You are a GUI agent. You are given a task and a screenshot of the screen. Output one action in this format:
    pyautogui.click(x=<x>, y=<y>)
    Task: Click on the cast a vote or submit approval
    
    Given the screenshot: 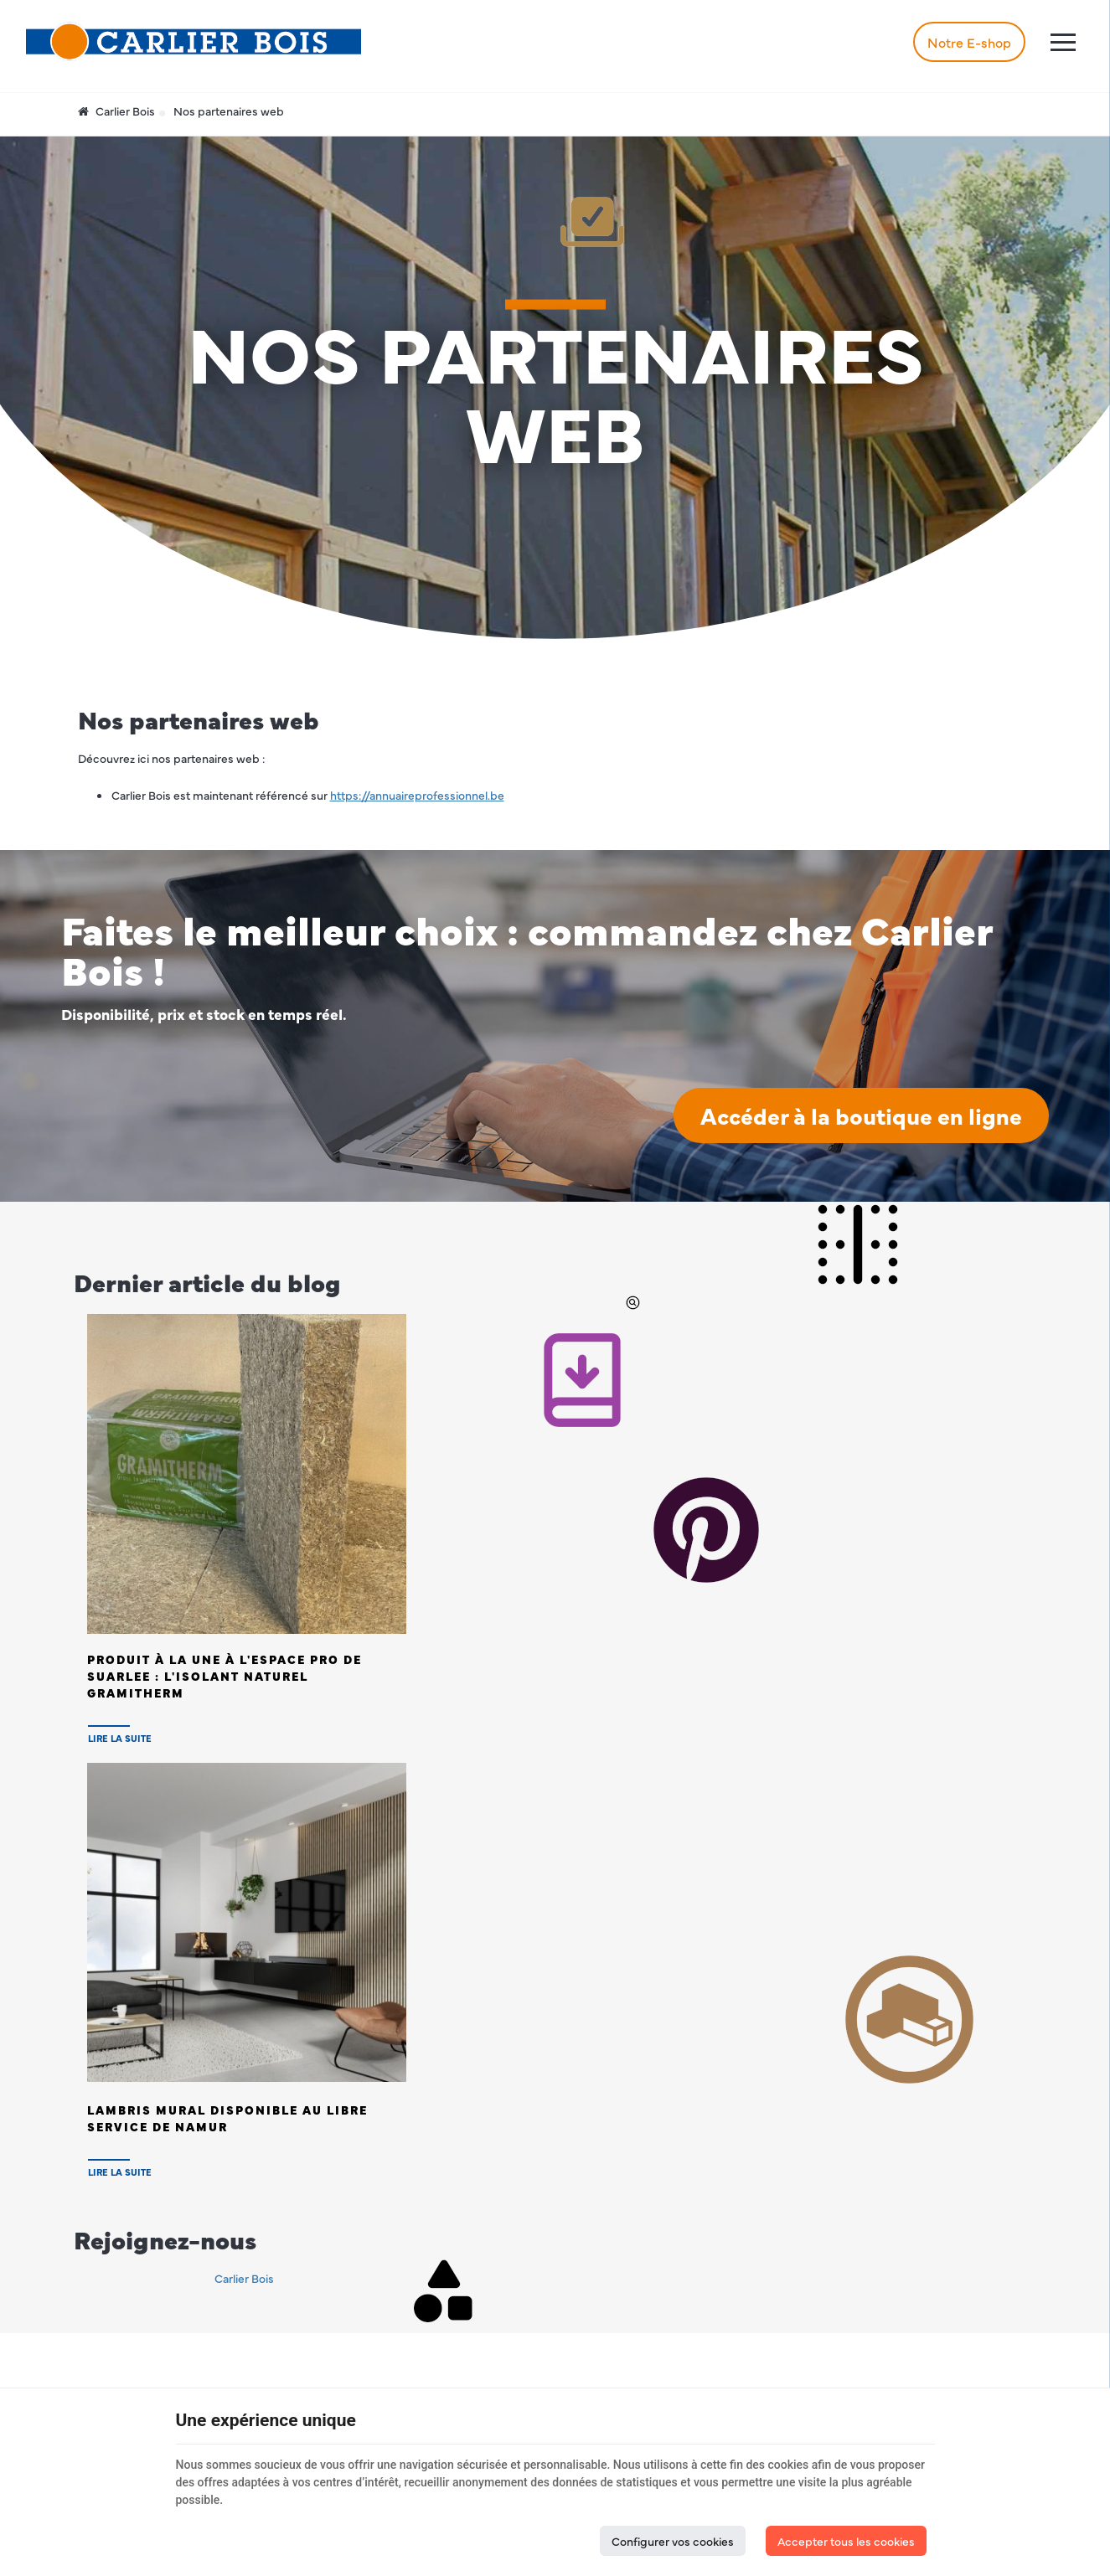 What is the action you would take?
    pyautogui.click(x=592, y=222)
    